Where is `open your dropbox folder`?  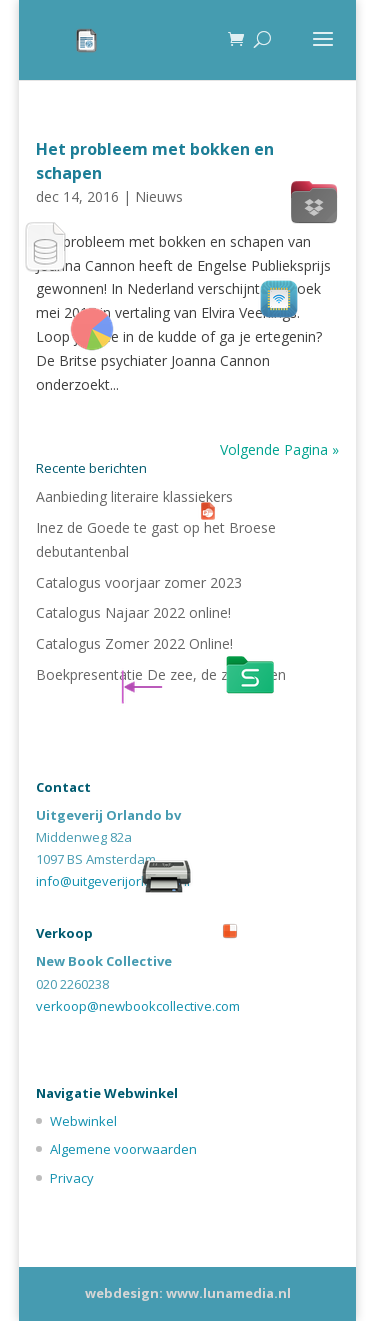
open your dropbox folder is located at coordinates (314, 202).